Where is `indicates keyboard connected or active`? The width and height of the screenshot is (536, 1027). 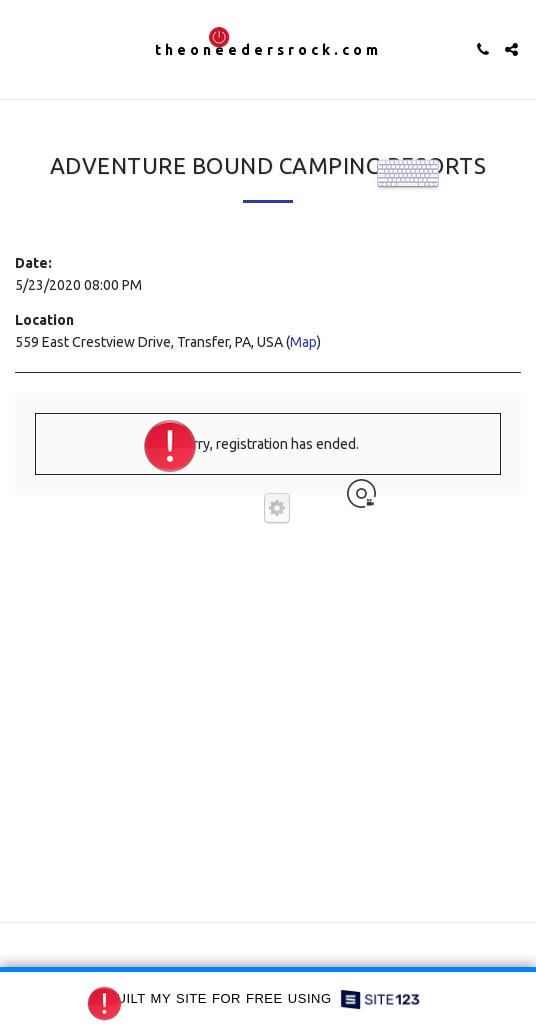
indicates keyboard connected or active is located at coordinates (408, 174).